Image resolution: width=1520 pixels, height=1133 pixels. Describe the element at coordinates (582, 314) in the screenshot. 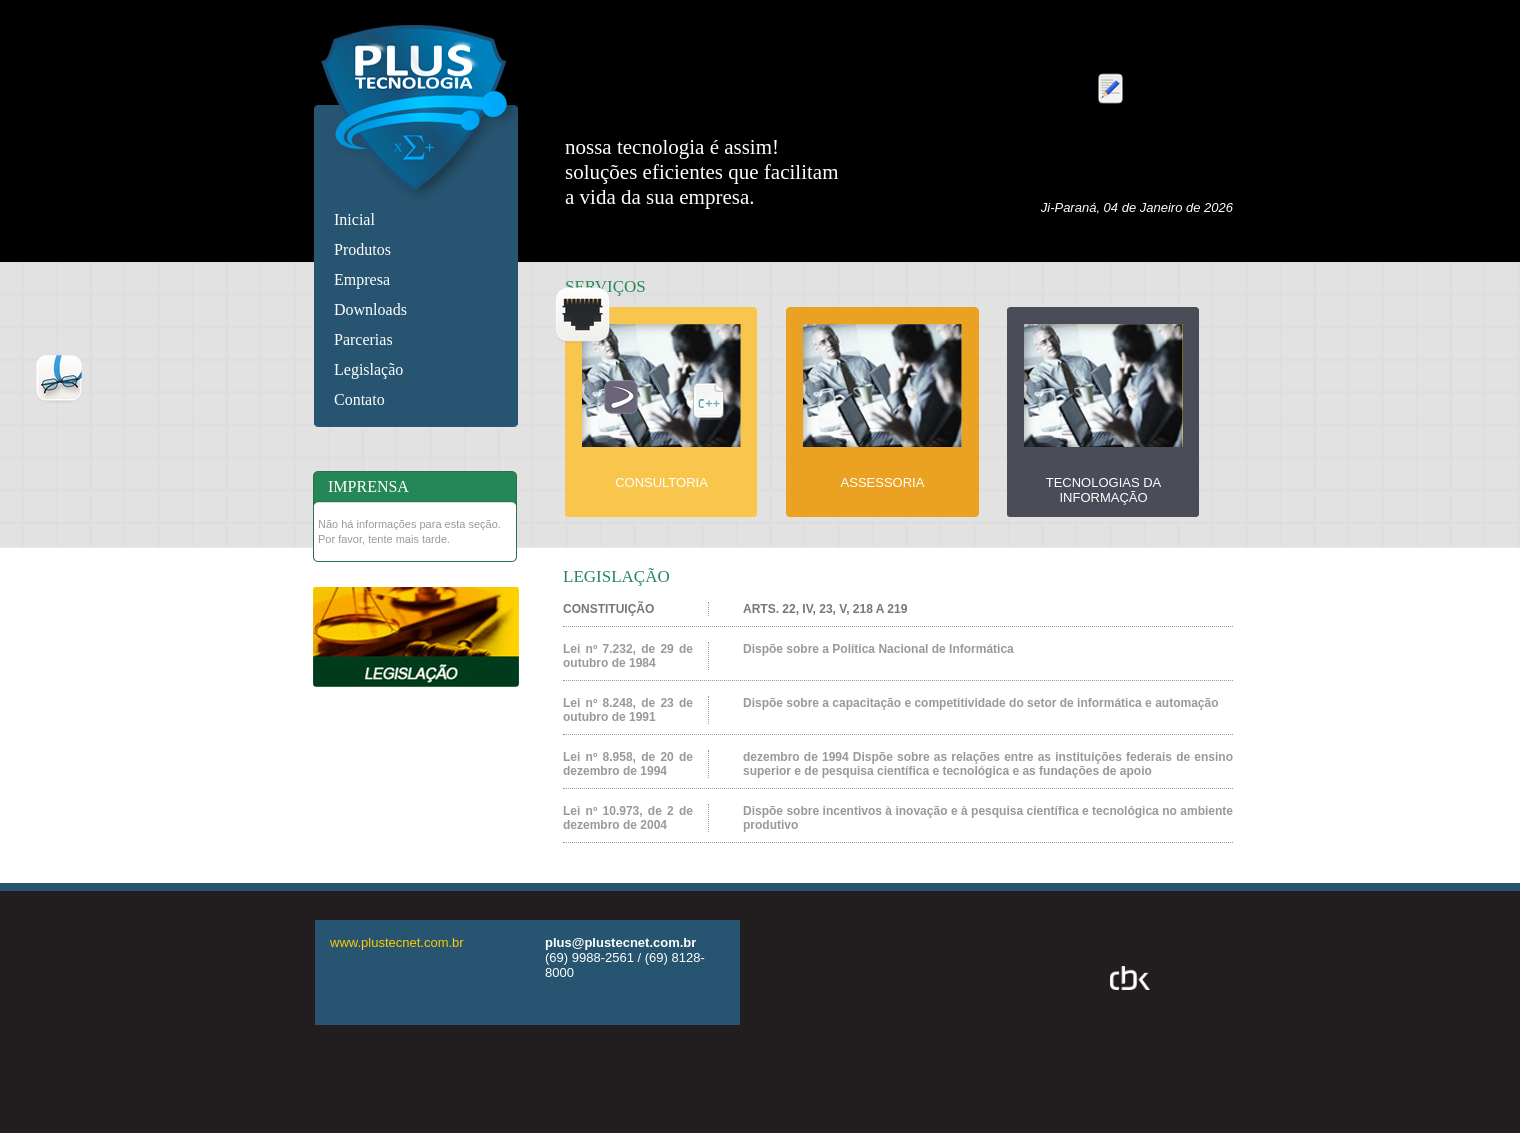

I see `open ethernet network preferences` at that location.